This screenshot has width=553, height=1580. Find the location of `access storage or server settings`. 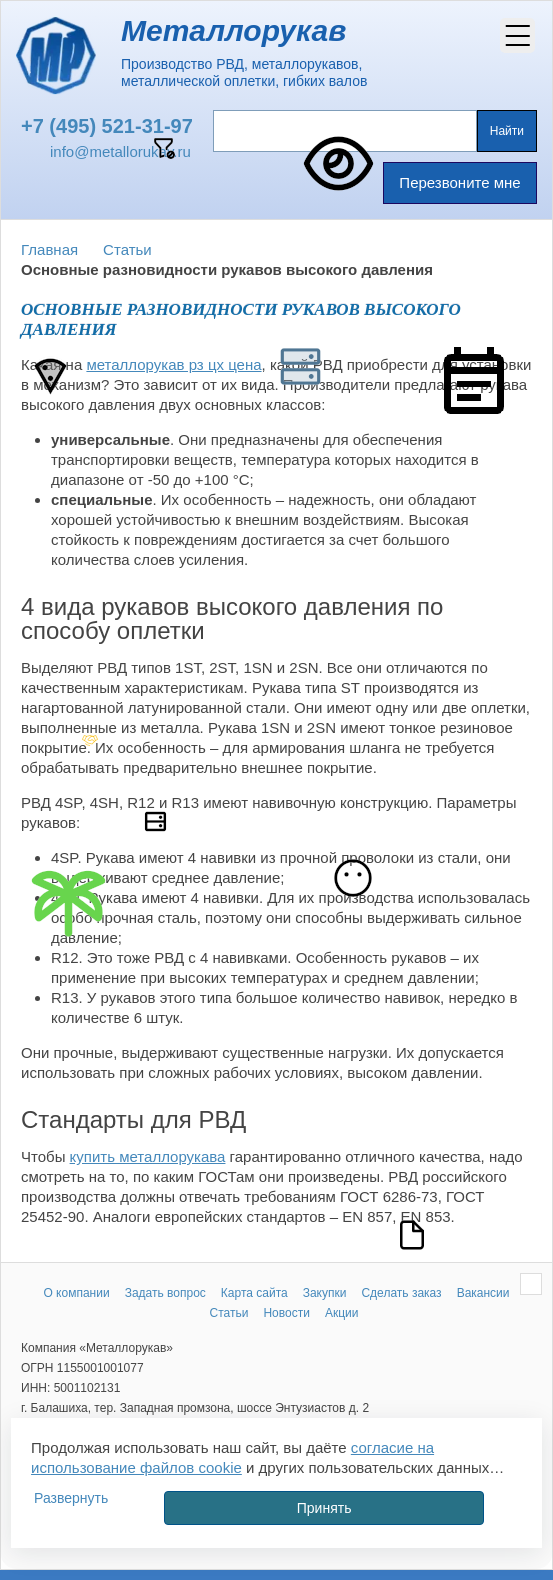

access storage or server settings is located at coordinates (300, 366).